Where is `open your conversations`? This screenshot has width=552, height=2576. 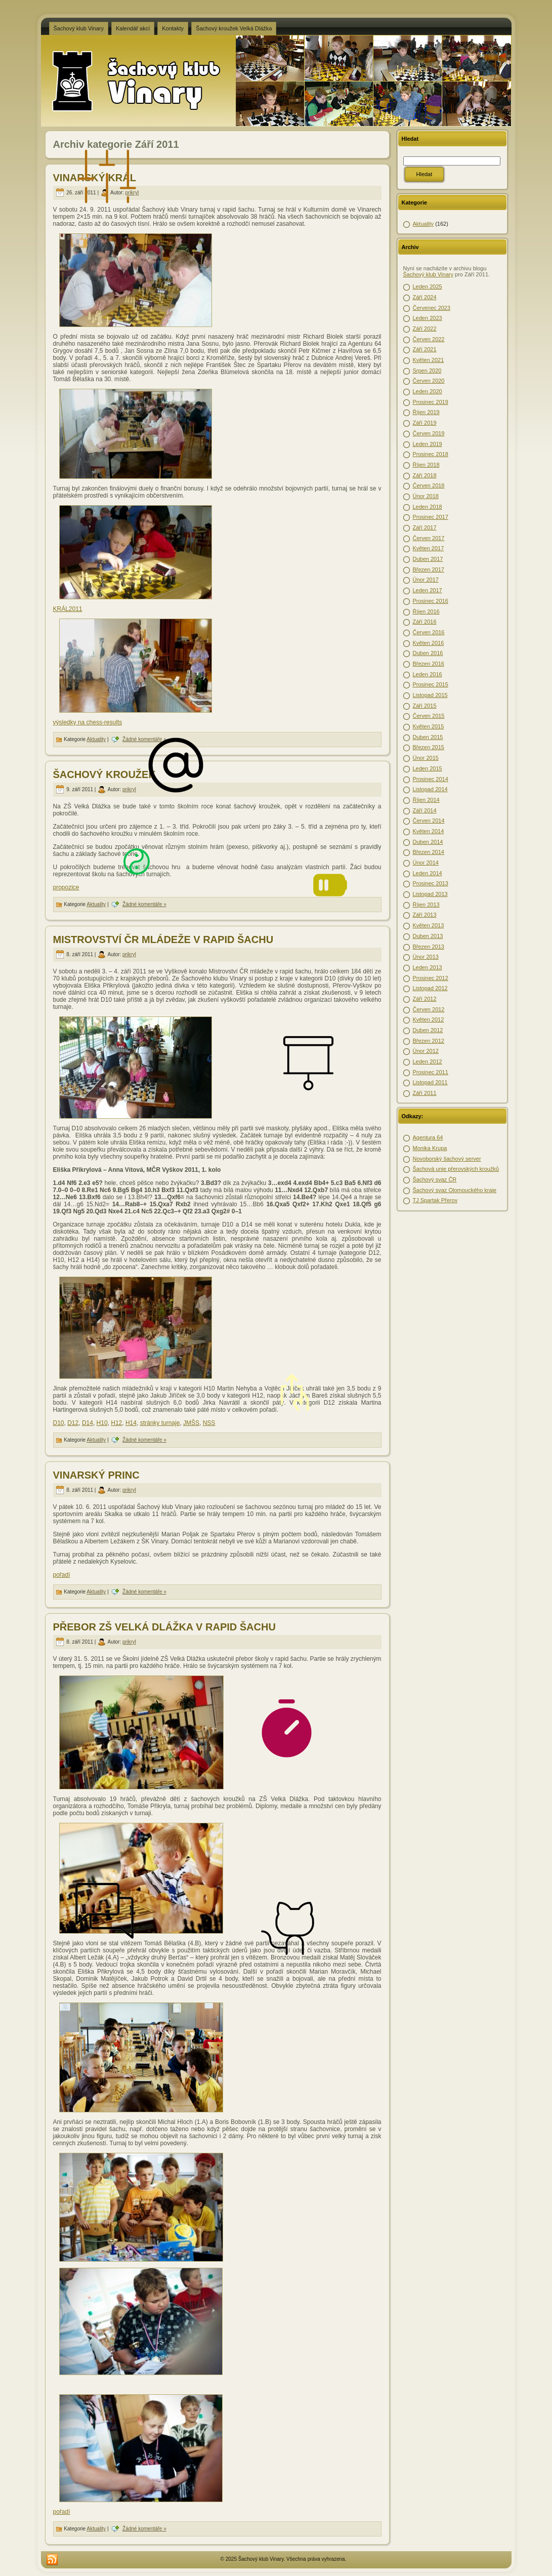
open your conversations is located at coordinates (104, 1909).